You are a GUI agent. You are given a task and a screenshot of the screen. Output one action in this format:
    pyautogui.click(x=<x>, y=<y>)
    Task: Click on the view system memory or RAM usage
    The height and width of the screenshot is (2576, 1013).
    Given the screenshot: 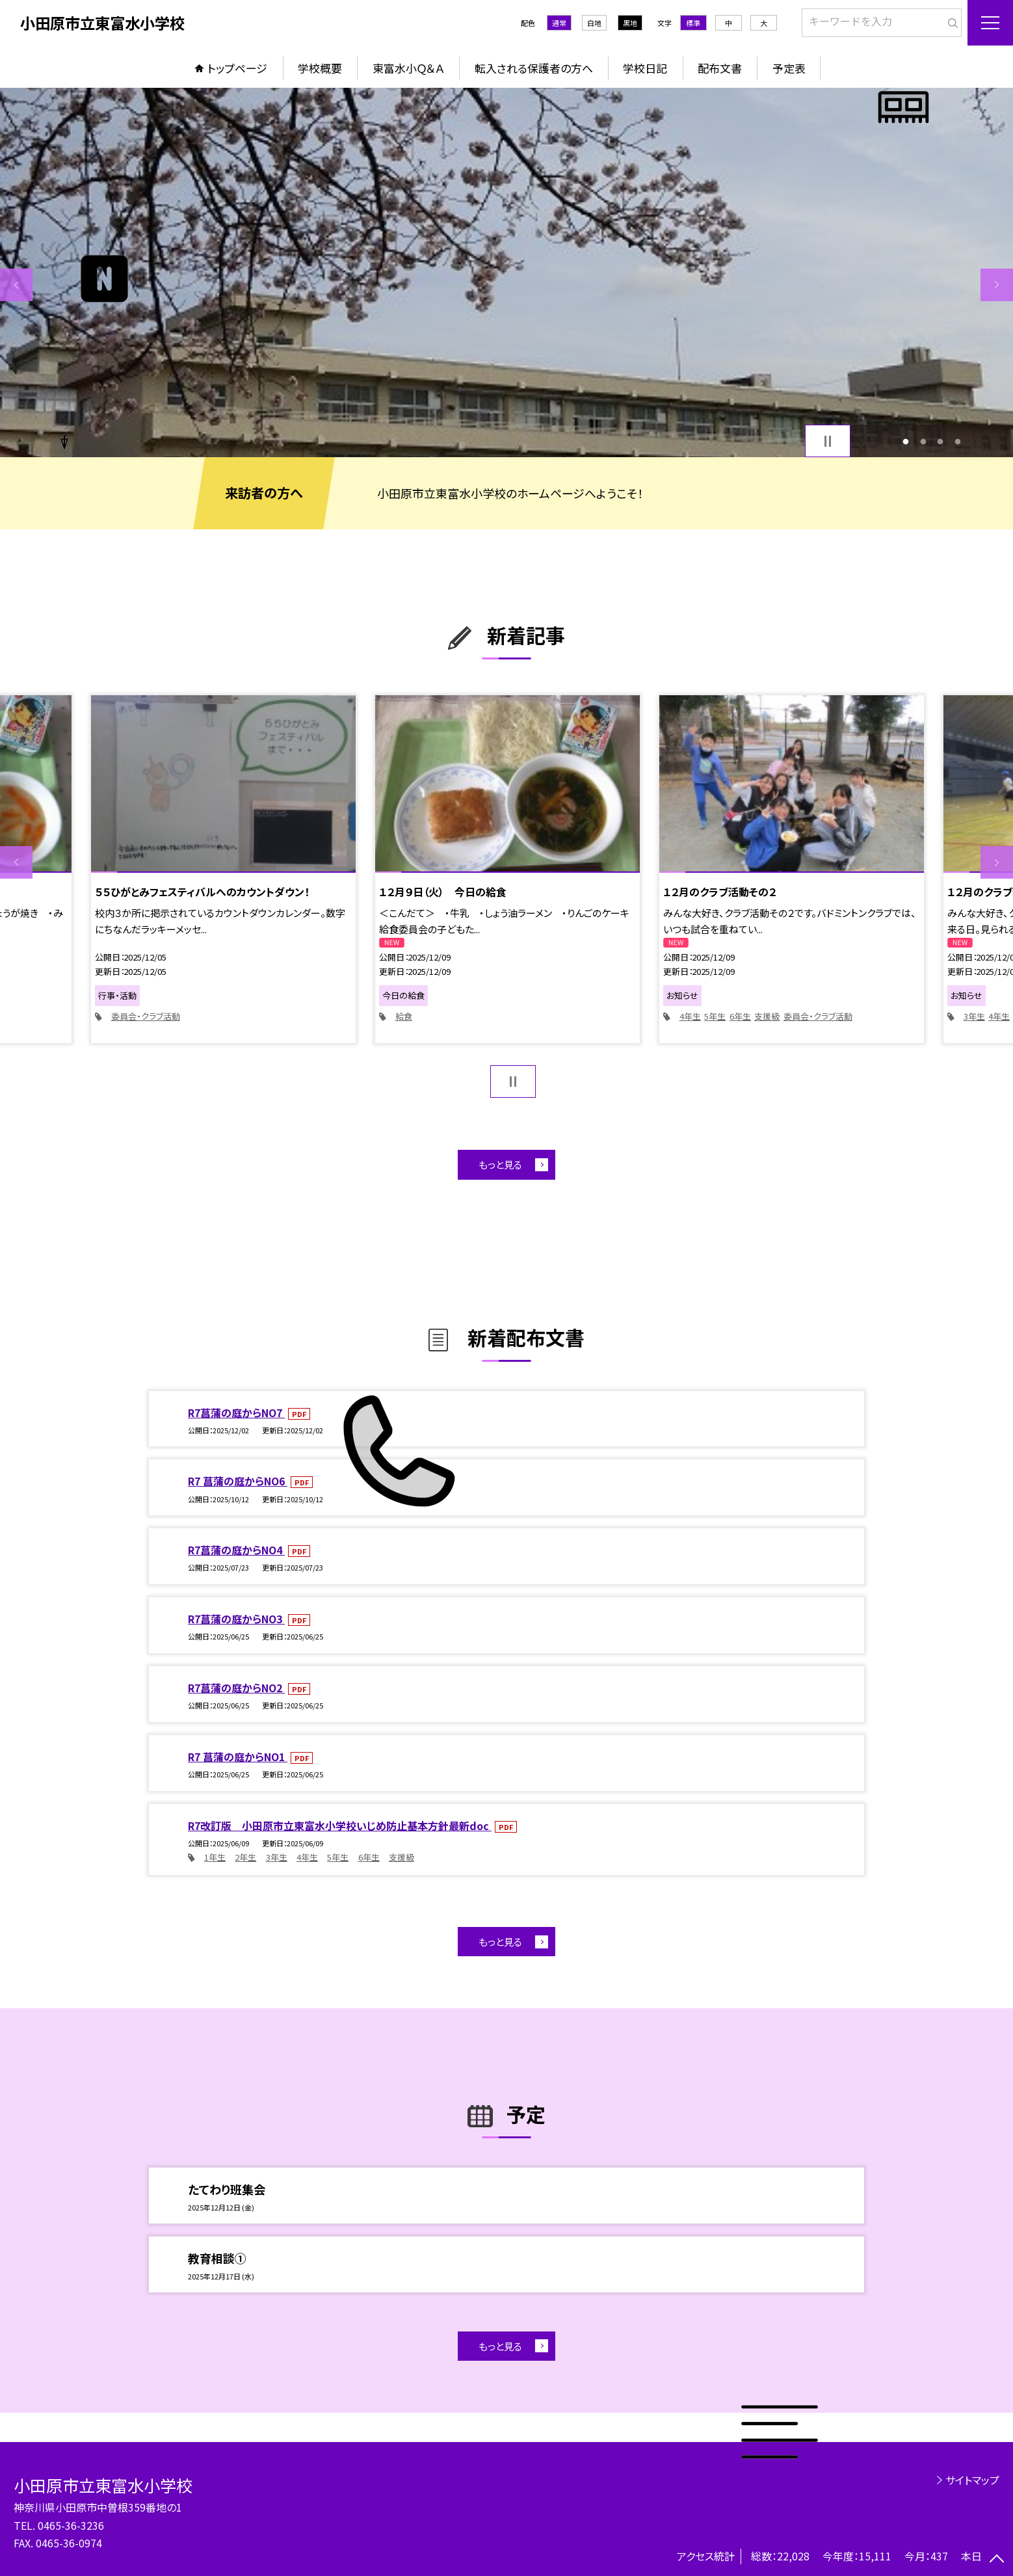 What is the action you would take?
    pyautogui.click(x=903, y=106)
    